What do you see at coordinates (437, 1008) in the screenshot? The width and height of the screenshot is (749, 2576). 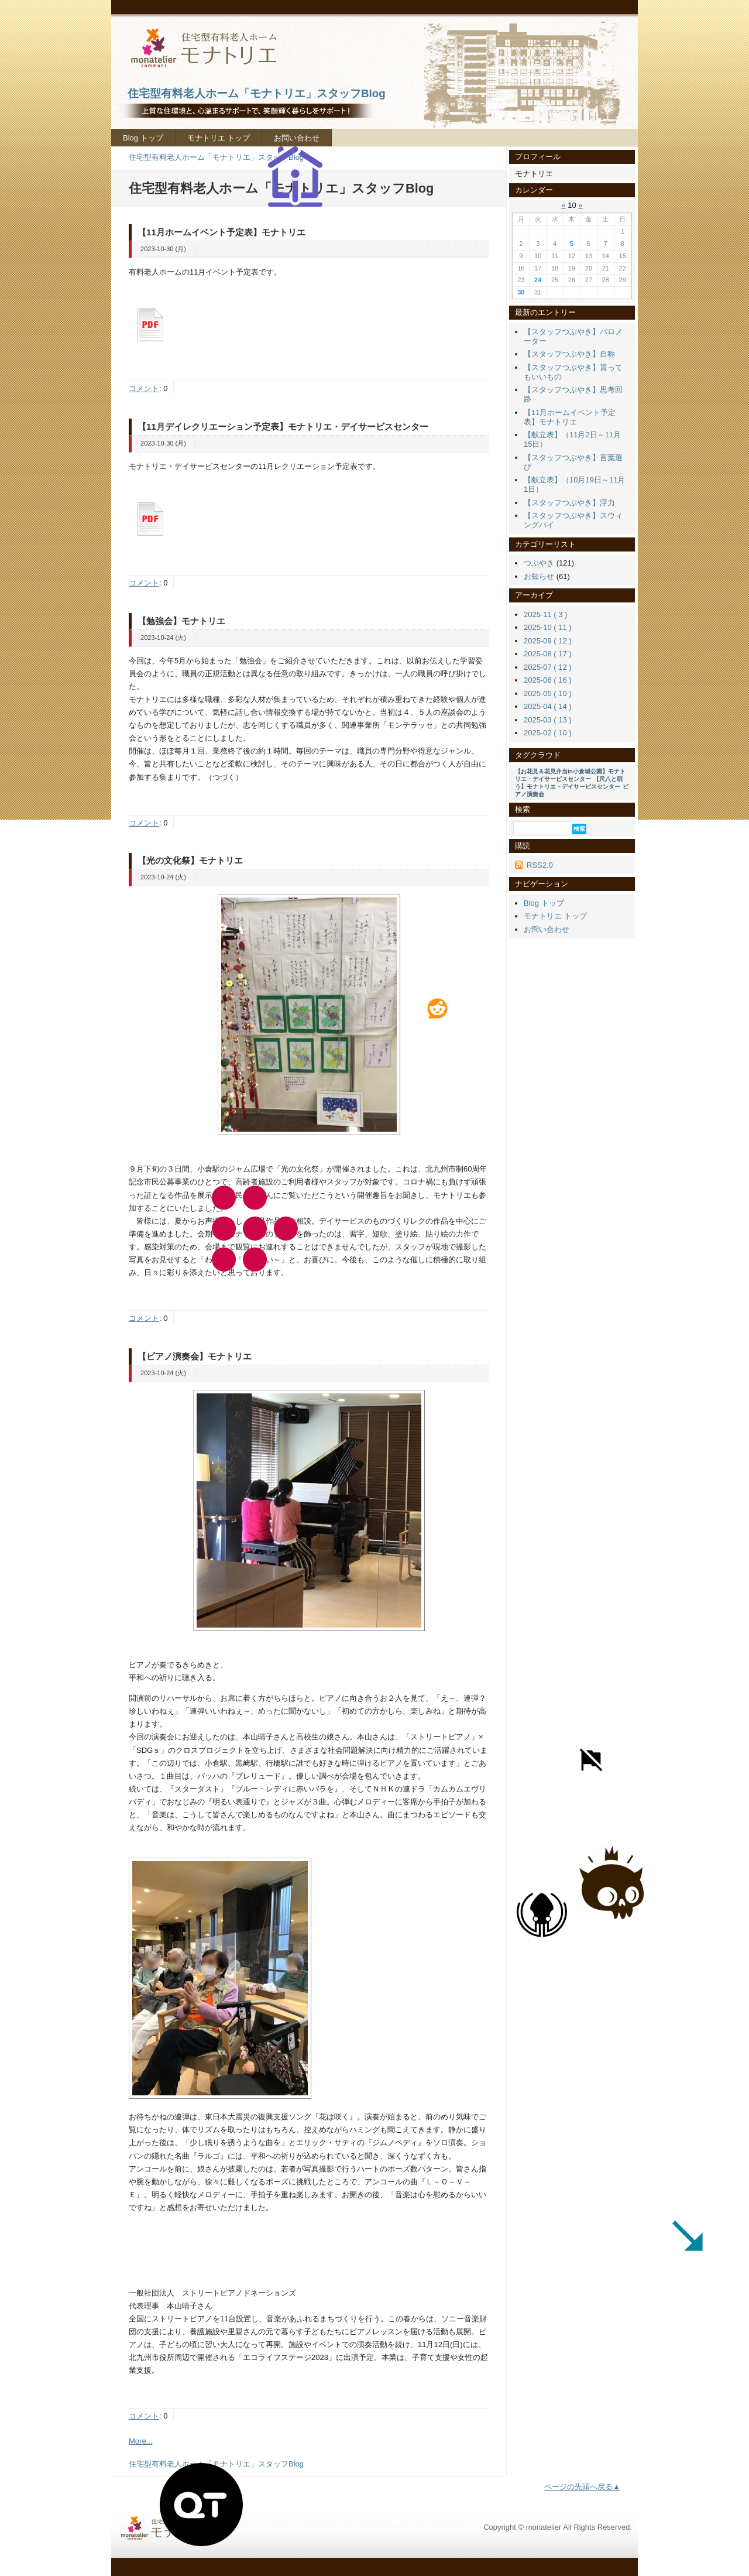 I see `open the Reddit app` at bounding box center [437, 1008].